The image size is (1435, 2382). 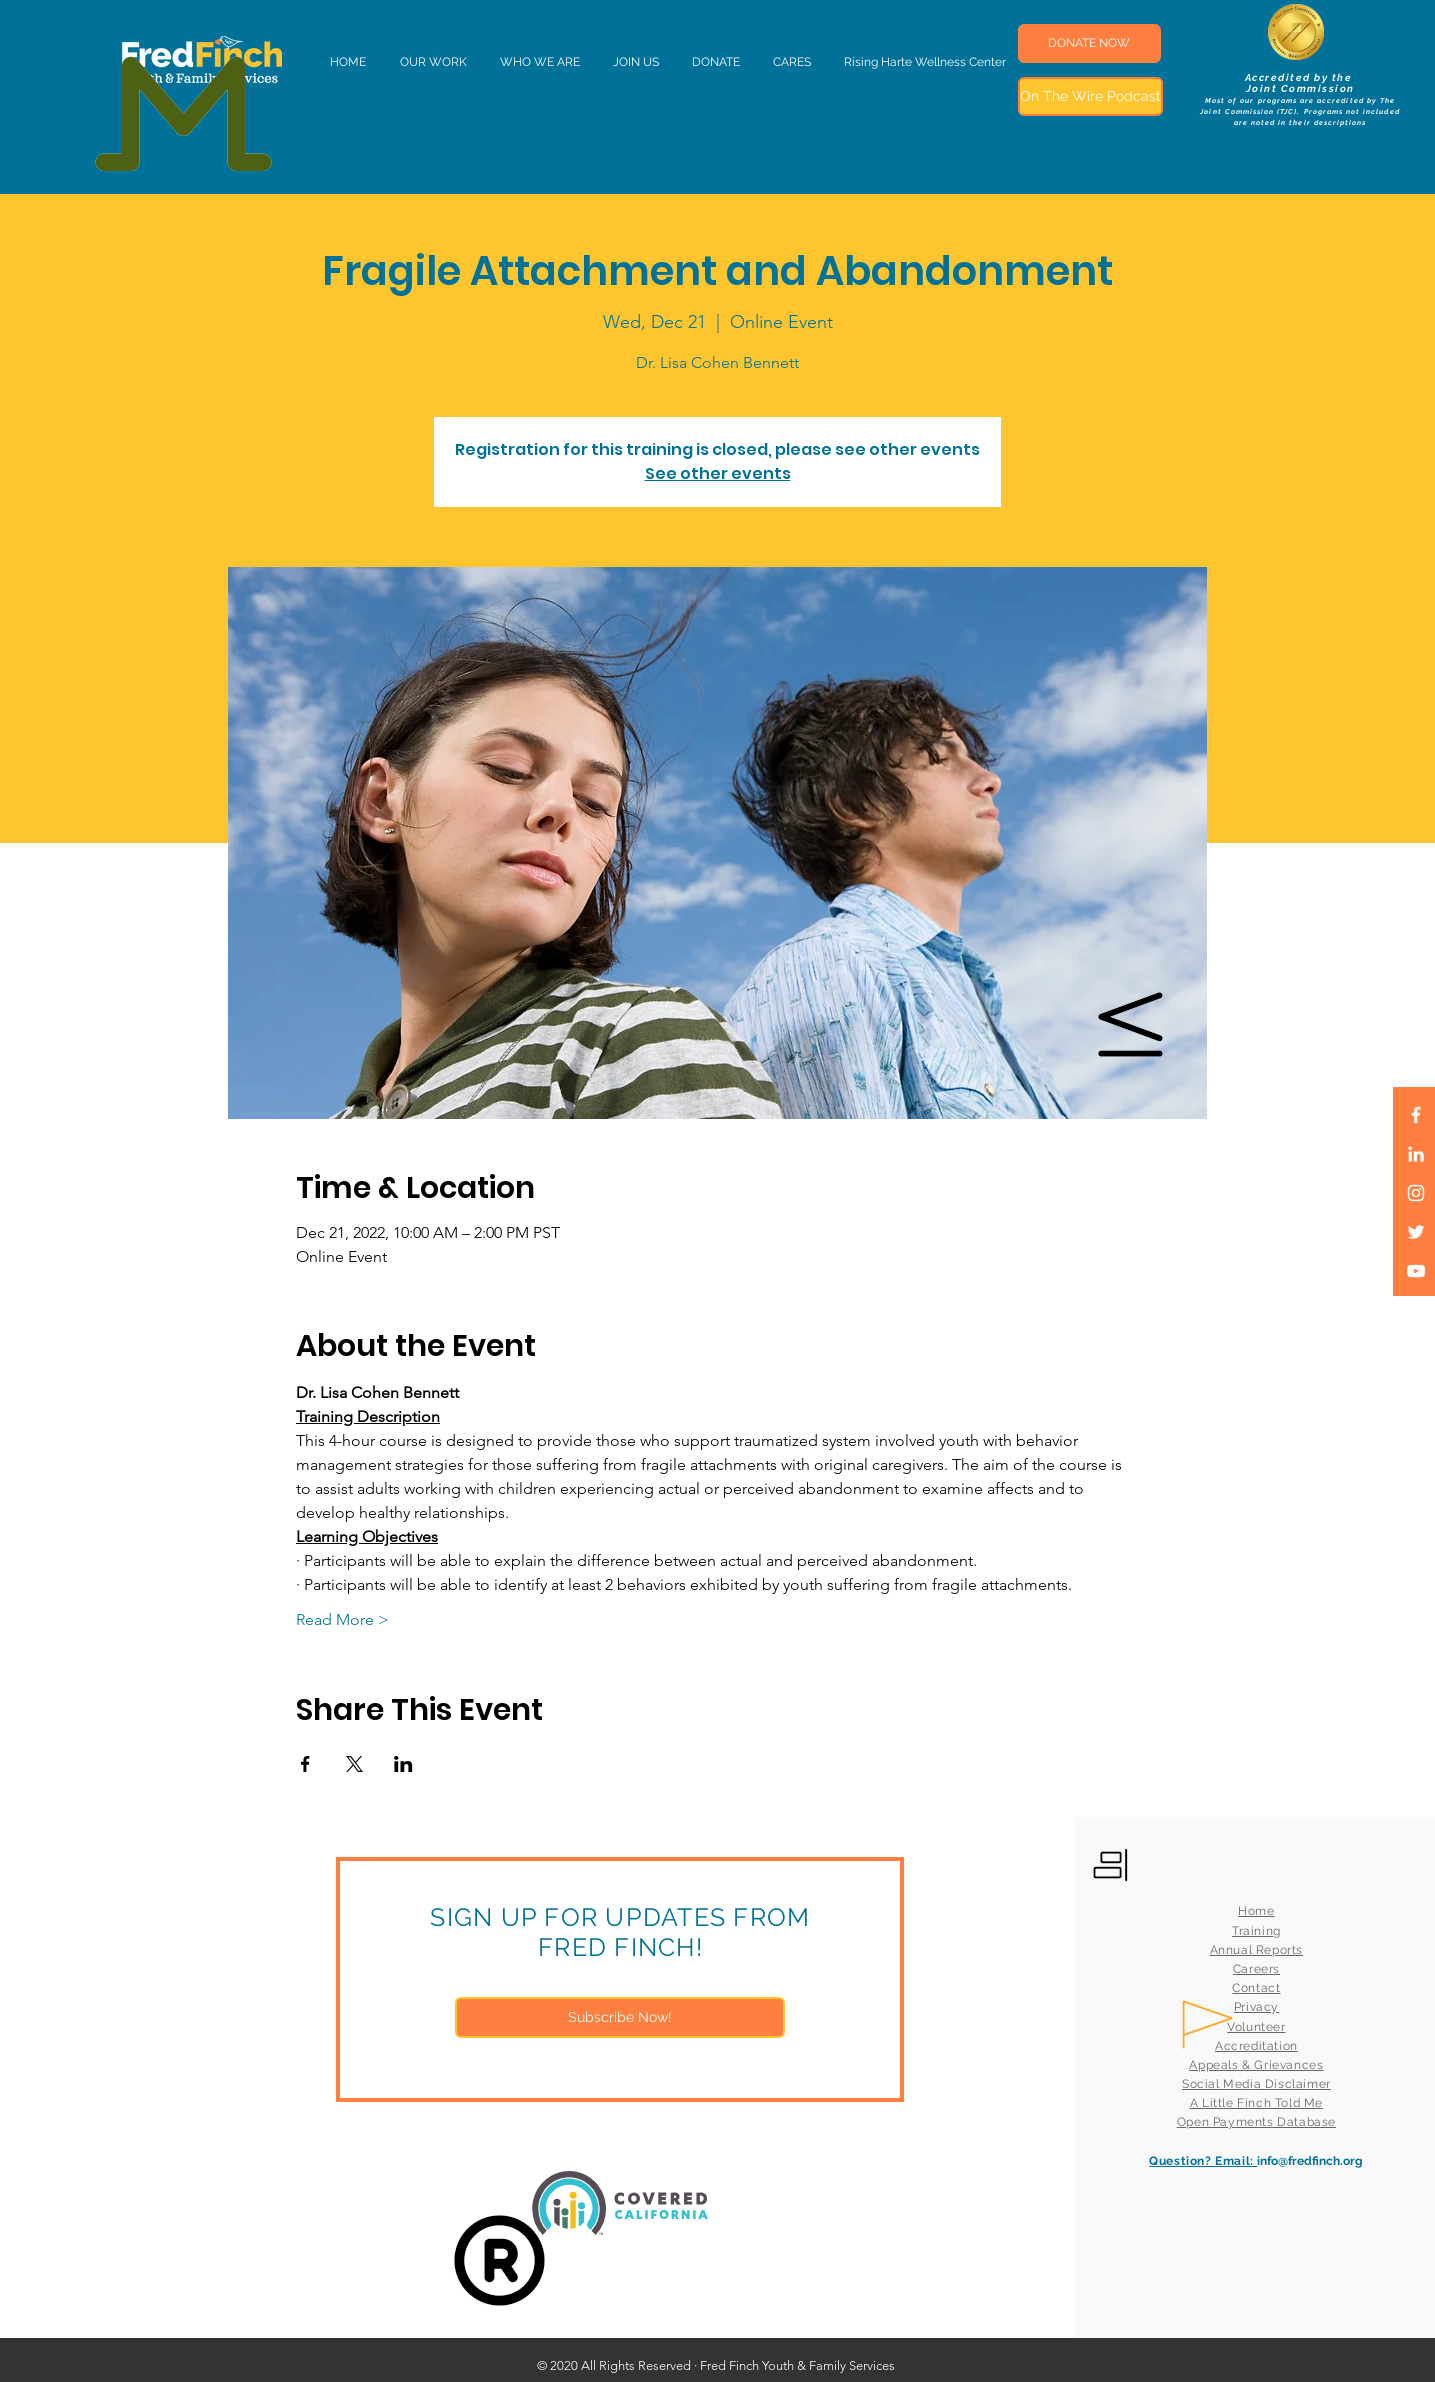 What do you see at coordinates (1111, 1865) in the screenshot?
I see `align text or content to the right` at bounding box center [1111, 1865].